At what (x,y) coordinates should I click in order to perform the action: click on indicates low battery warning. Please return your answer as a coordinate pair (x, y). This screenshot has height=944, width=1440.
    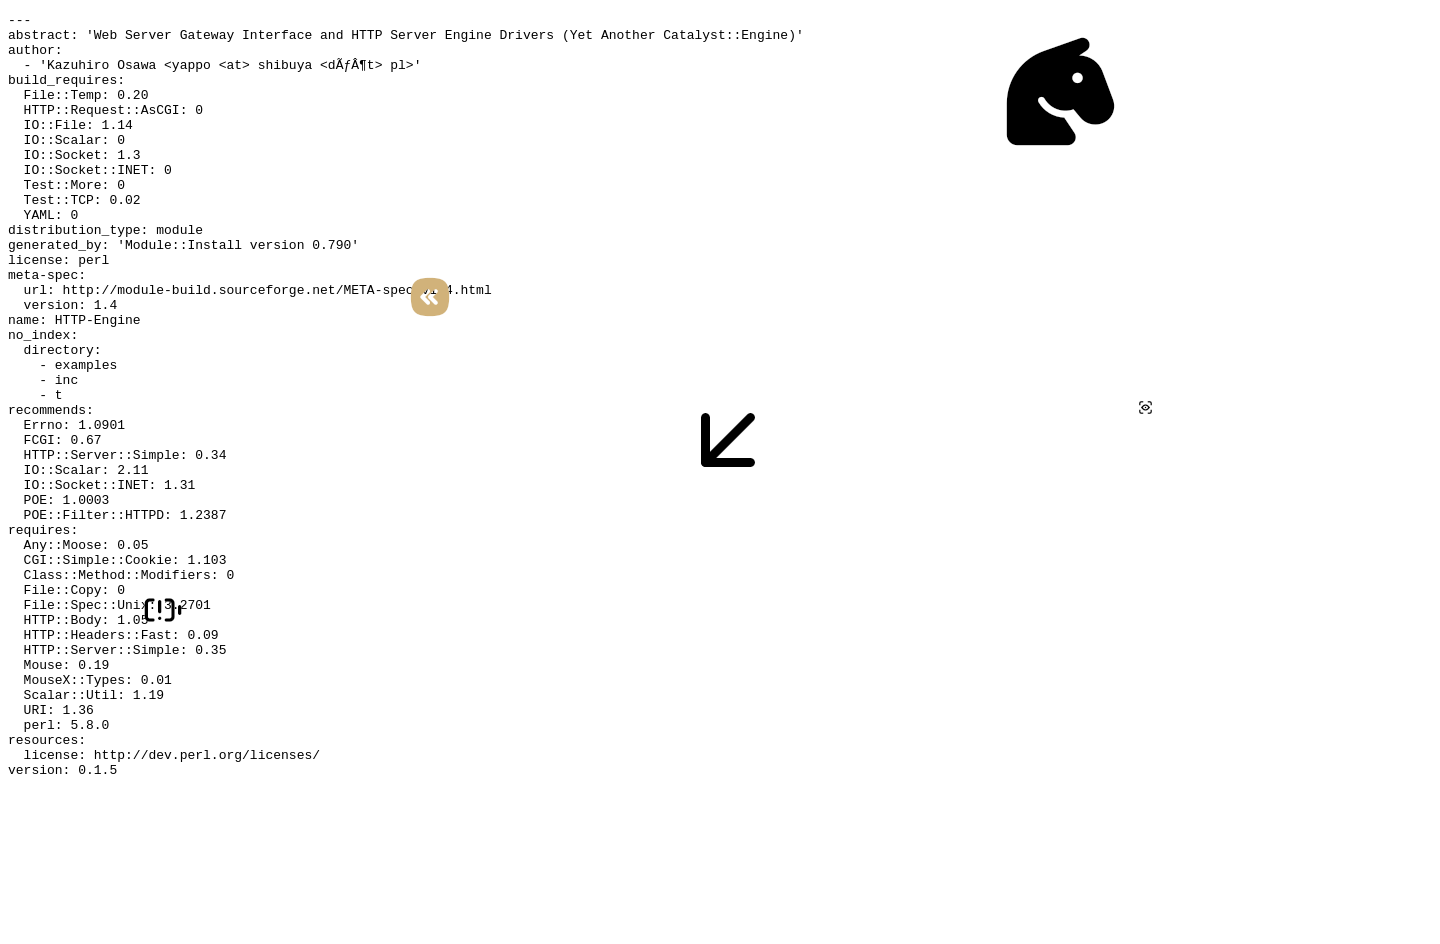
    Looking at the image, I should click on (163, 610).